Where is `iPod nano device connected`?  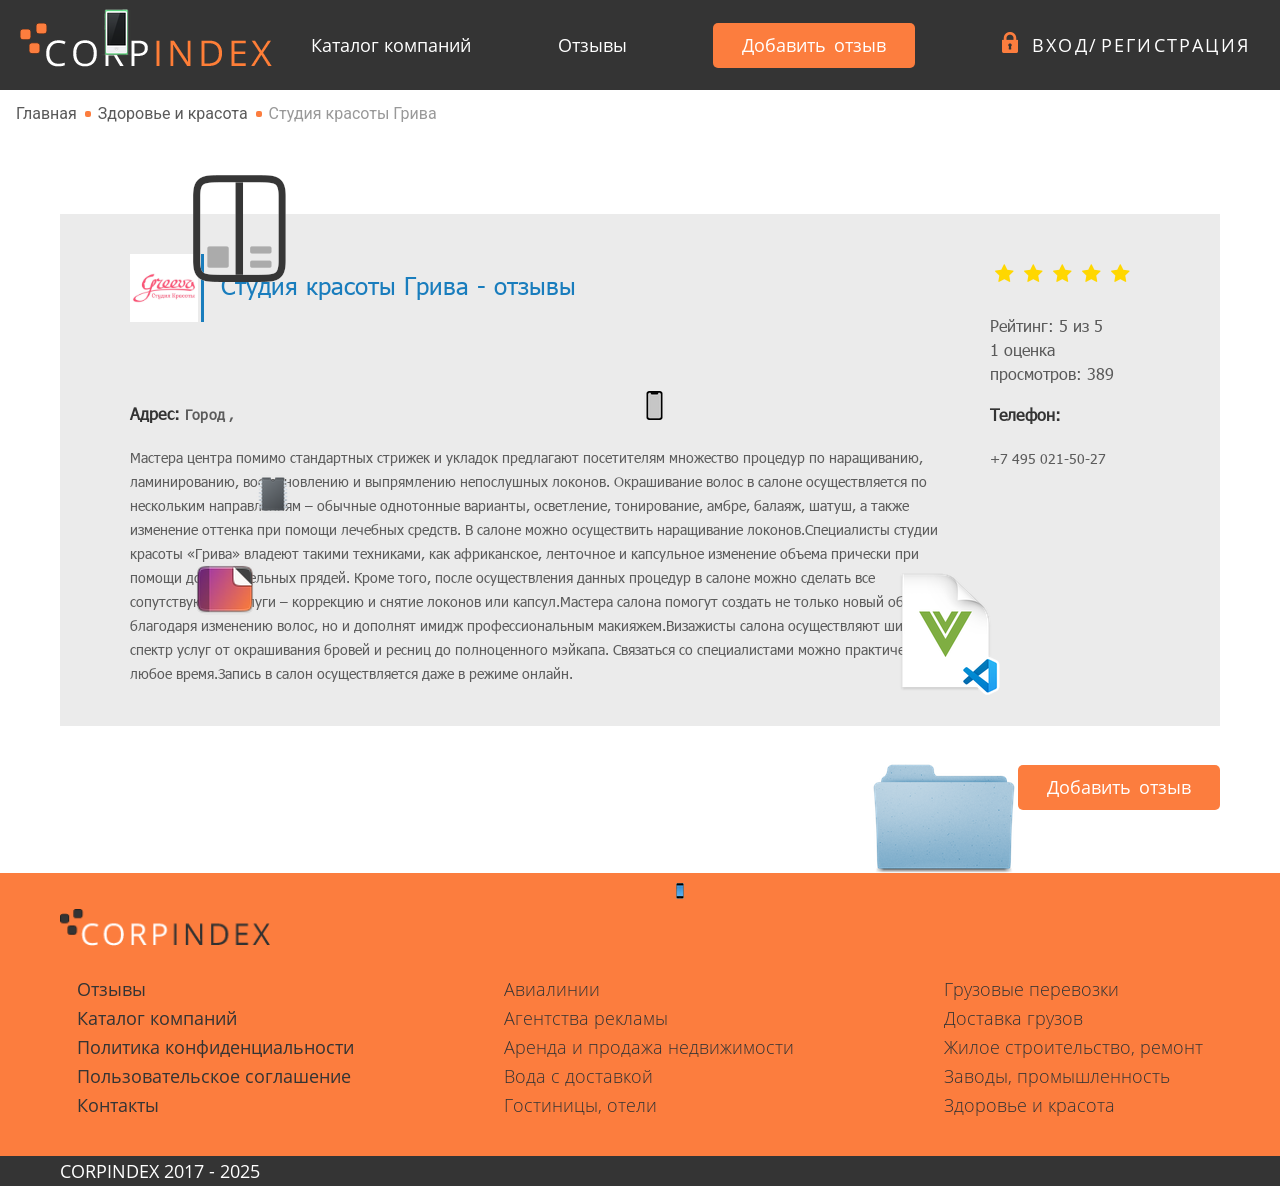
iPod nano device connected is located at coordinates (116, 32).